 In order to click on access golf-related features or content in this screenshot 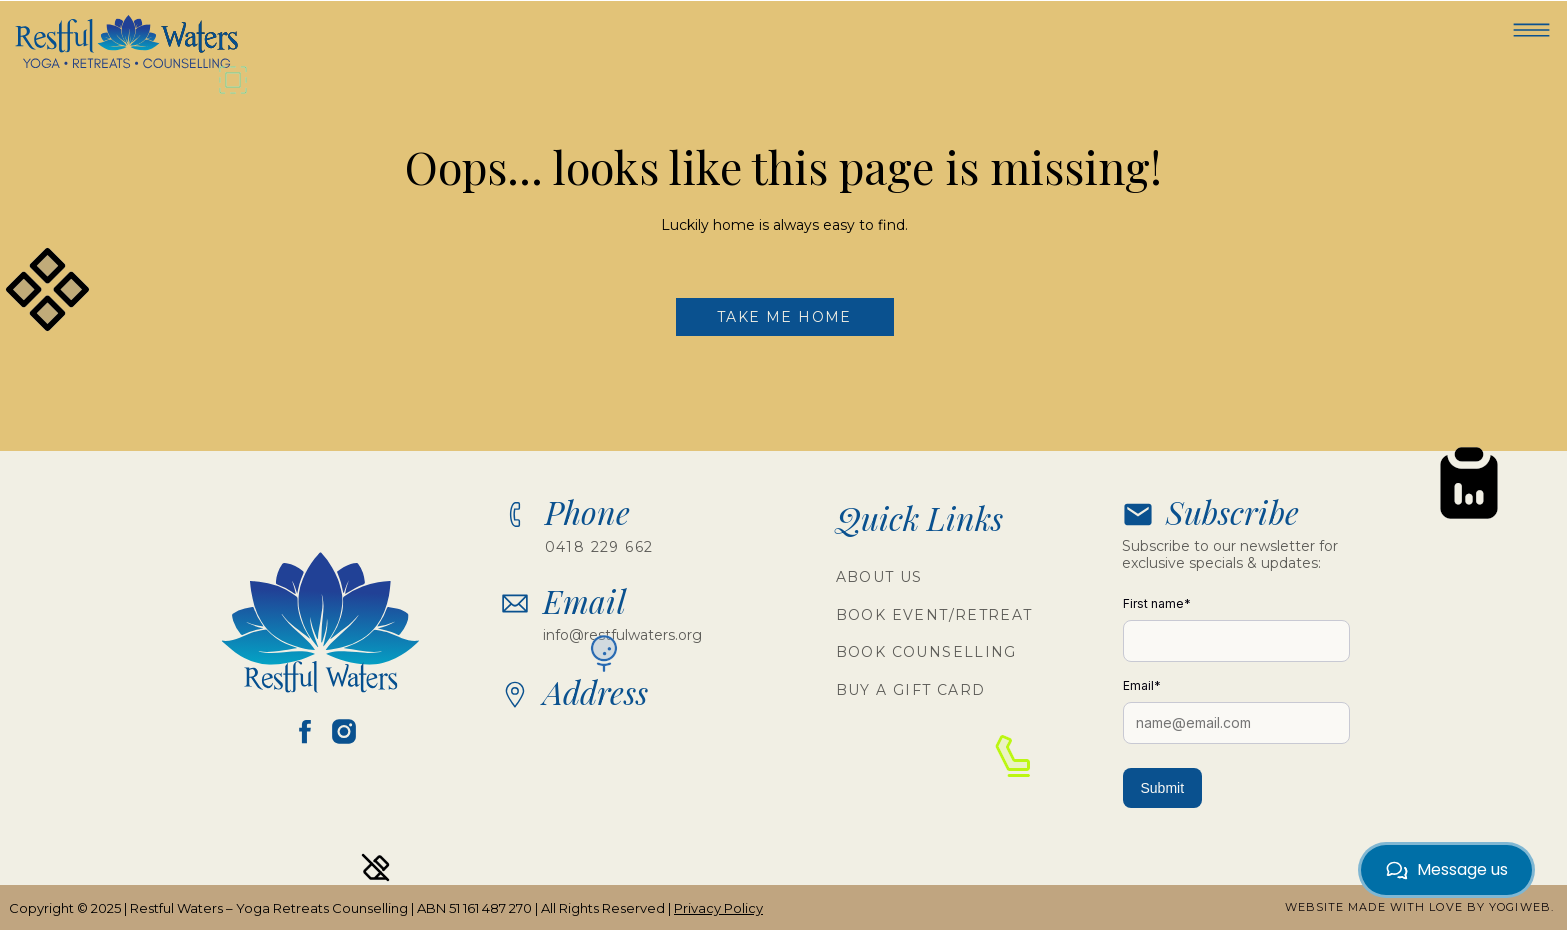, I will do `click(604, 653)`.